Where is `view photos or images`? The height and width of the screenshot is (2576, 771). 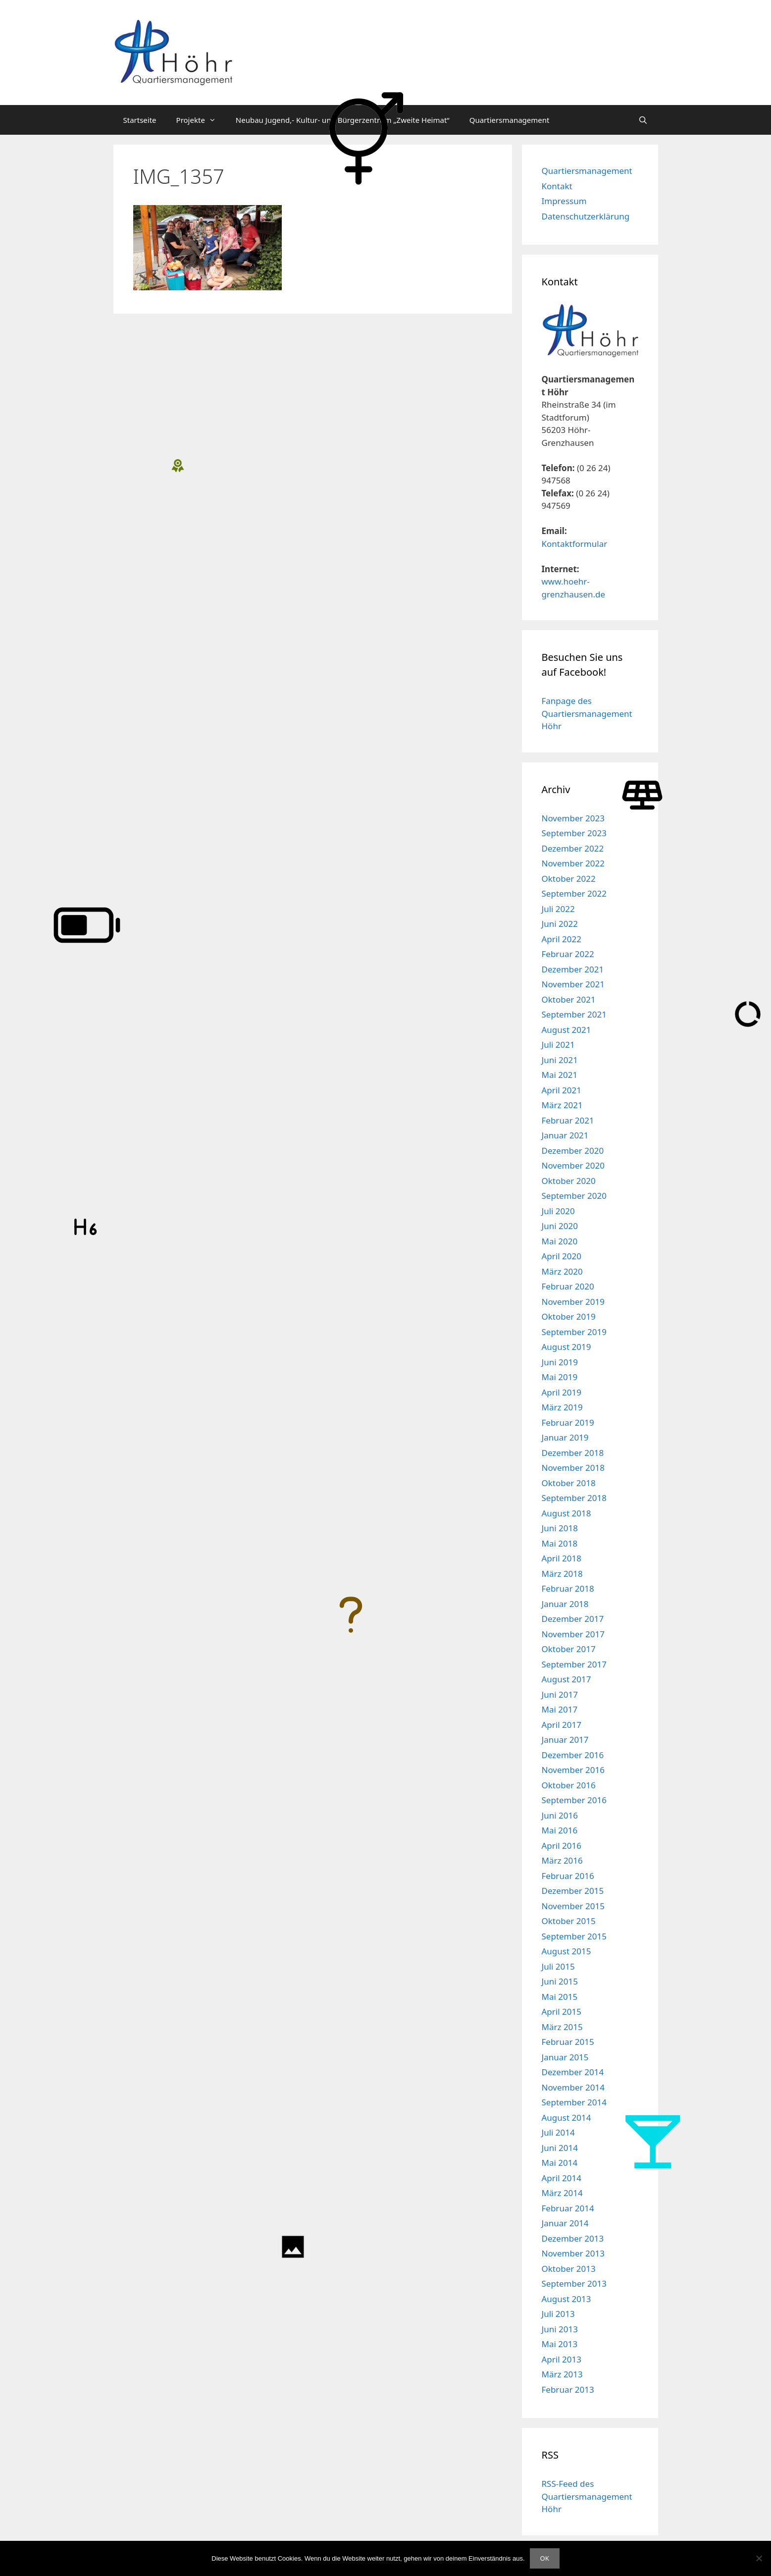 view photos or images is located at coordinates (293, 2247).